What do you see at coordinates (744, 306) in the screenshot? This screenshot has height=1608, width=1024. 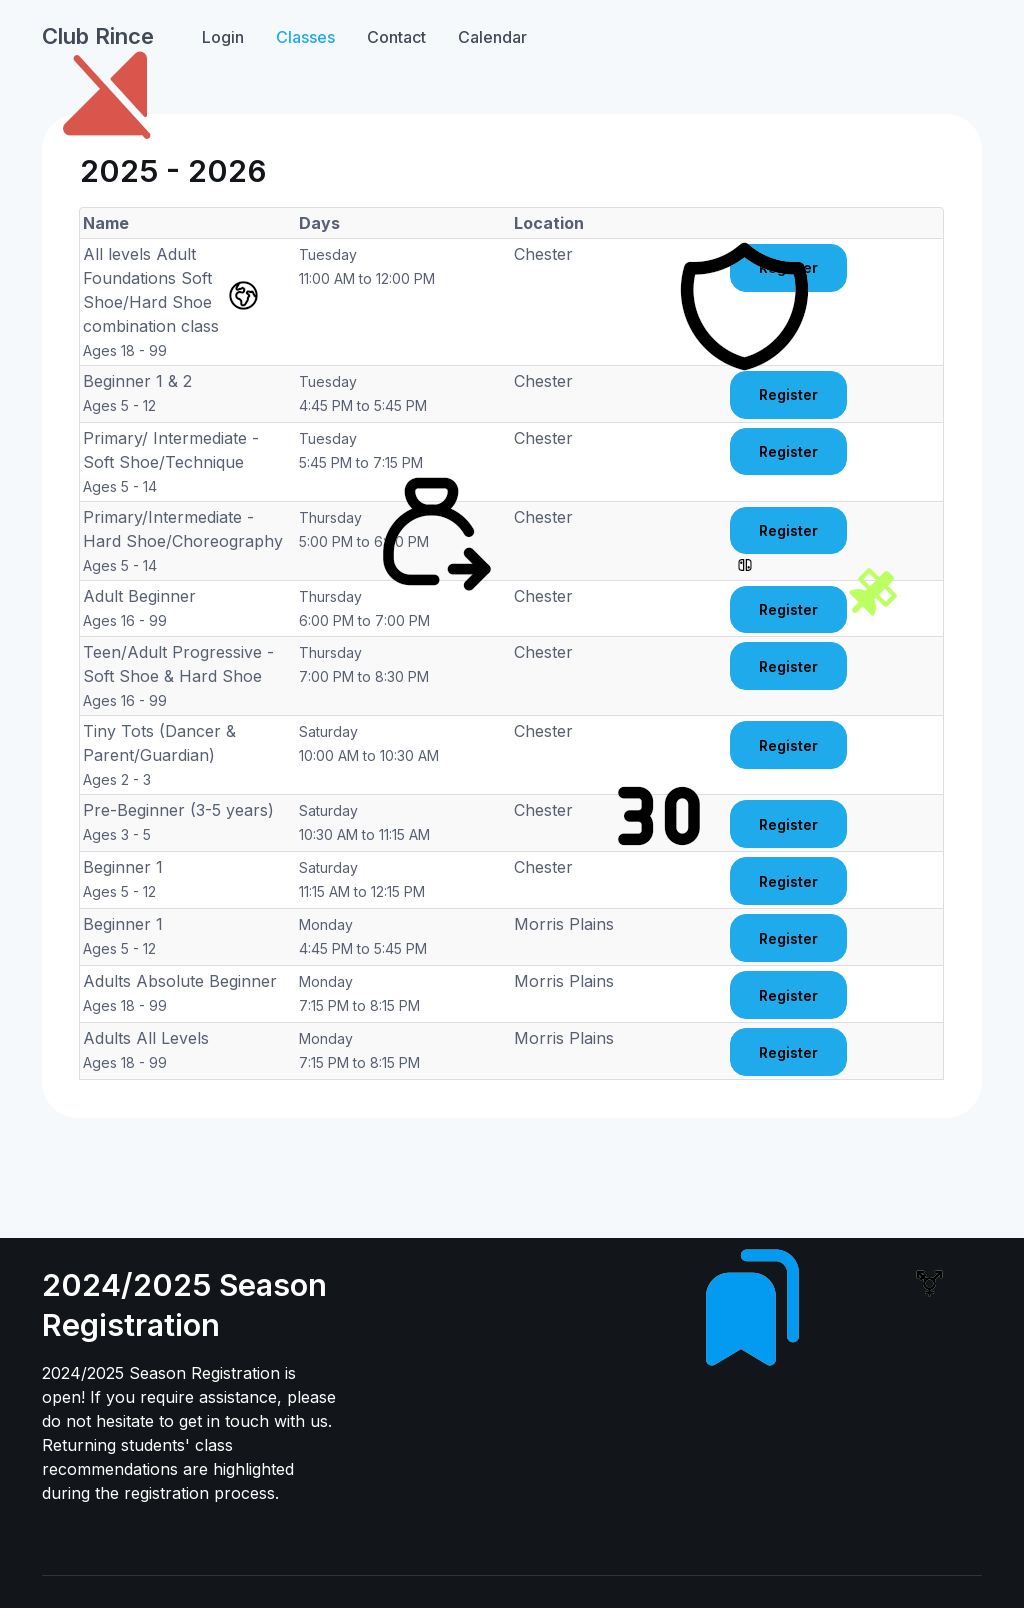 I see `access security settings` at bounding box center [744, 306].